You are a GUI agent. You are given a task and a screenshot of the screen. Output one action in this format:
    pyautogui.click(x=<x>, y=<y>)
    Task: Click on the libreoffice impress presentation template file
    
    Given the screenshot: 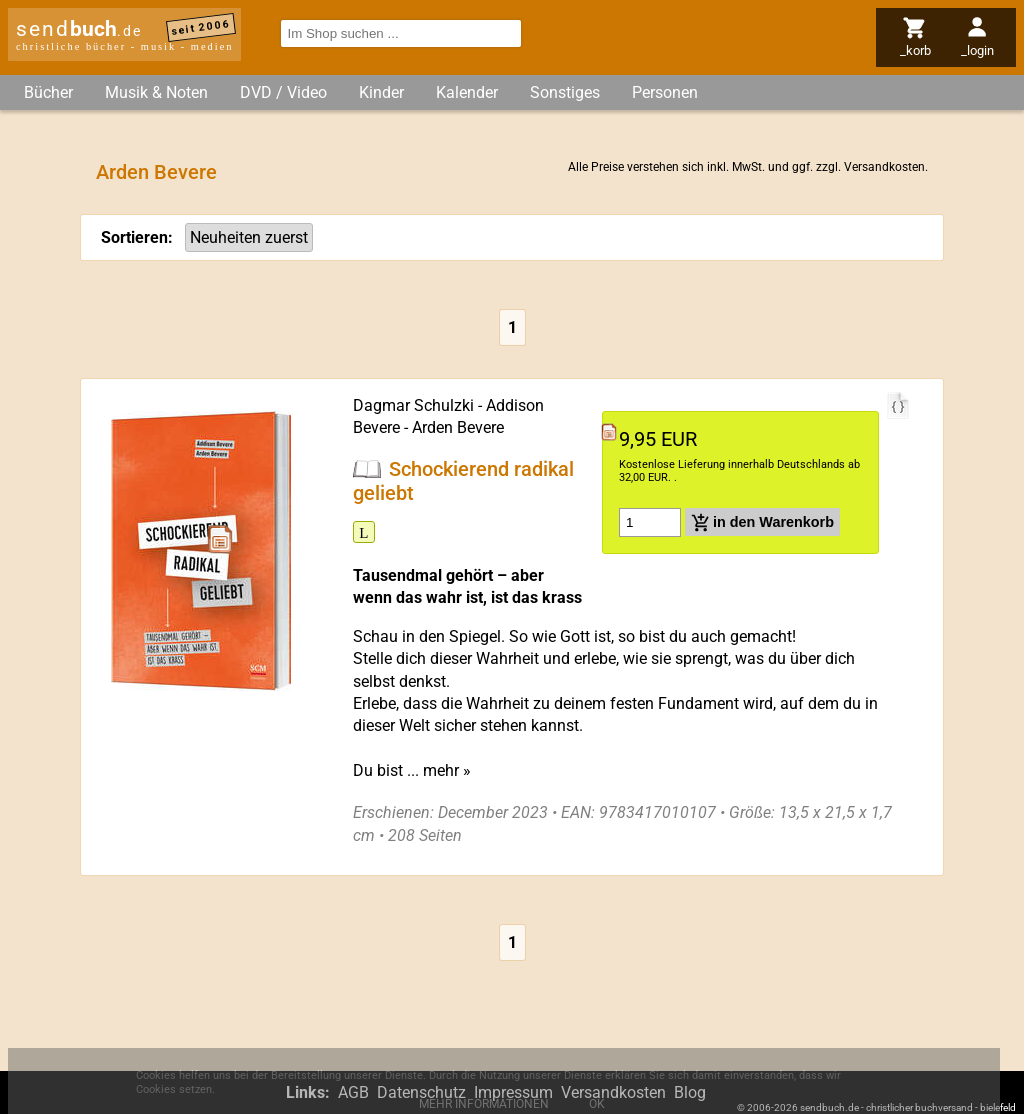 What is the action you would take?
    pyautogui.click(x=609, y=432)
    